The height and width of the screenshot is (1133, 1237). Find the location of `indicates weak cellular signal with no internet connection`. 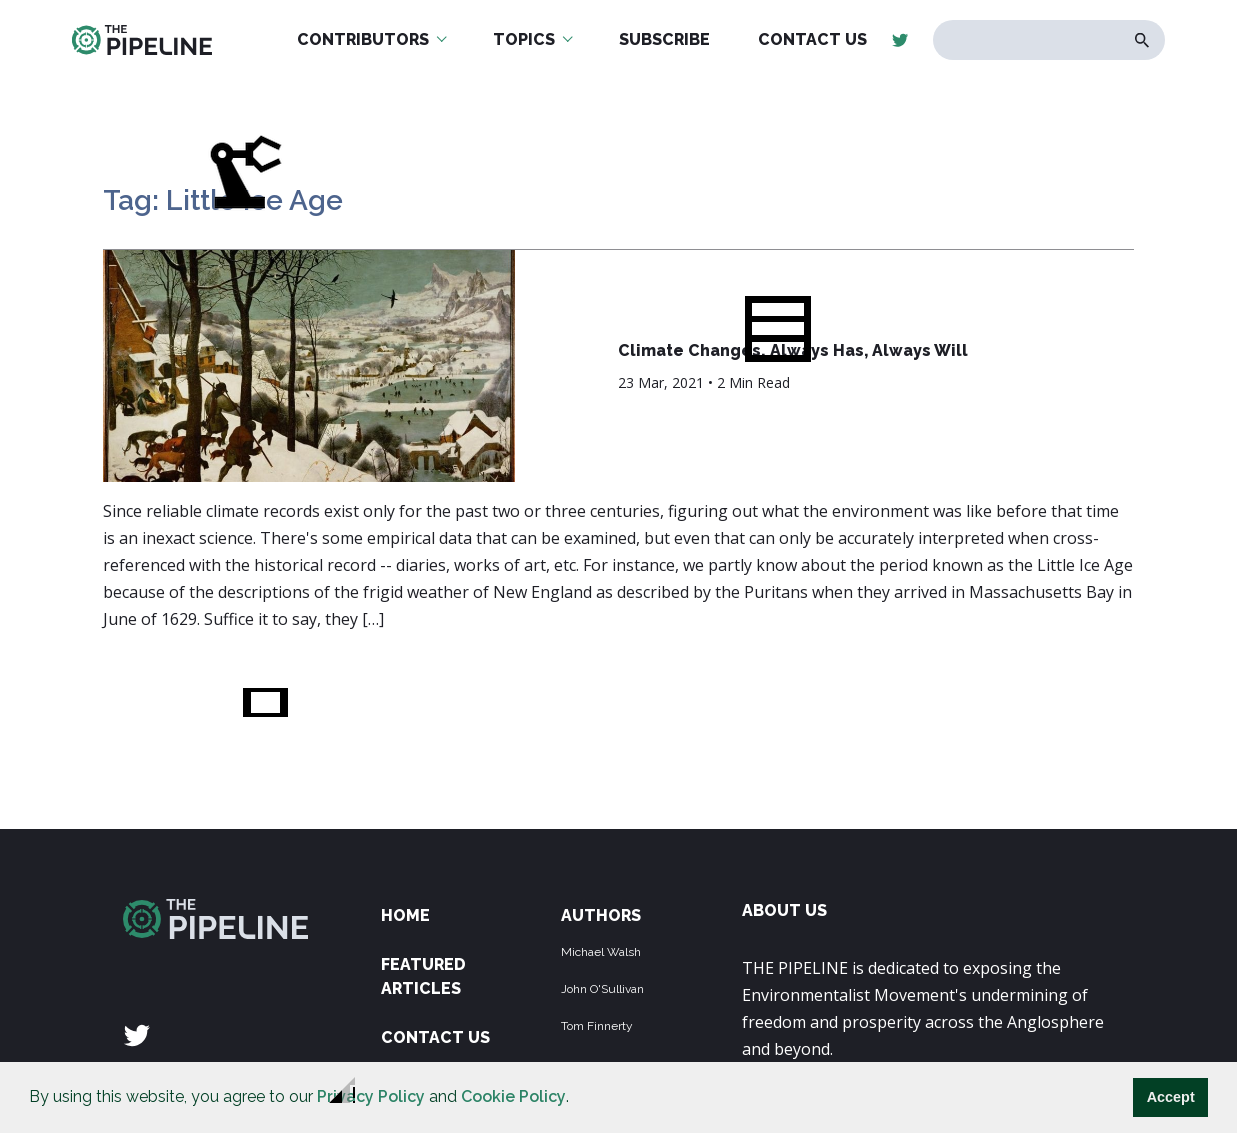

indicates weak cellular signal with no internet connection is located at coordinates (342, 1090).